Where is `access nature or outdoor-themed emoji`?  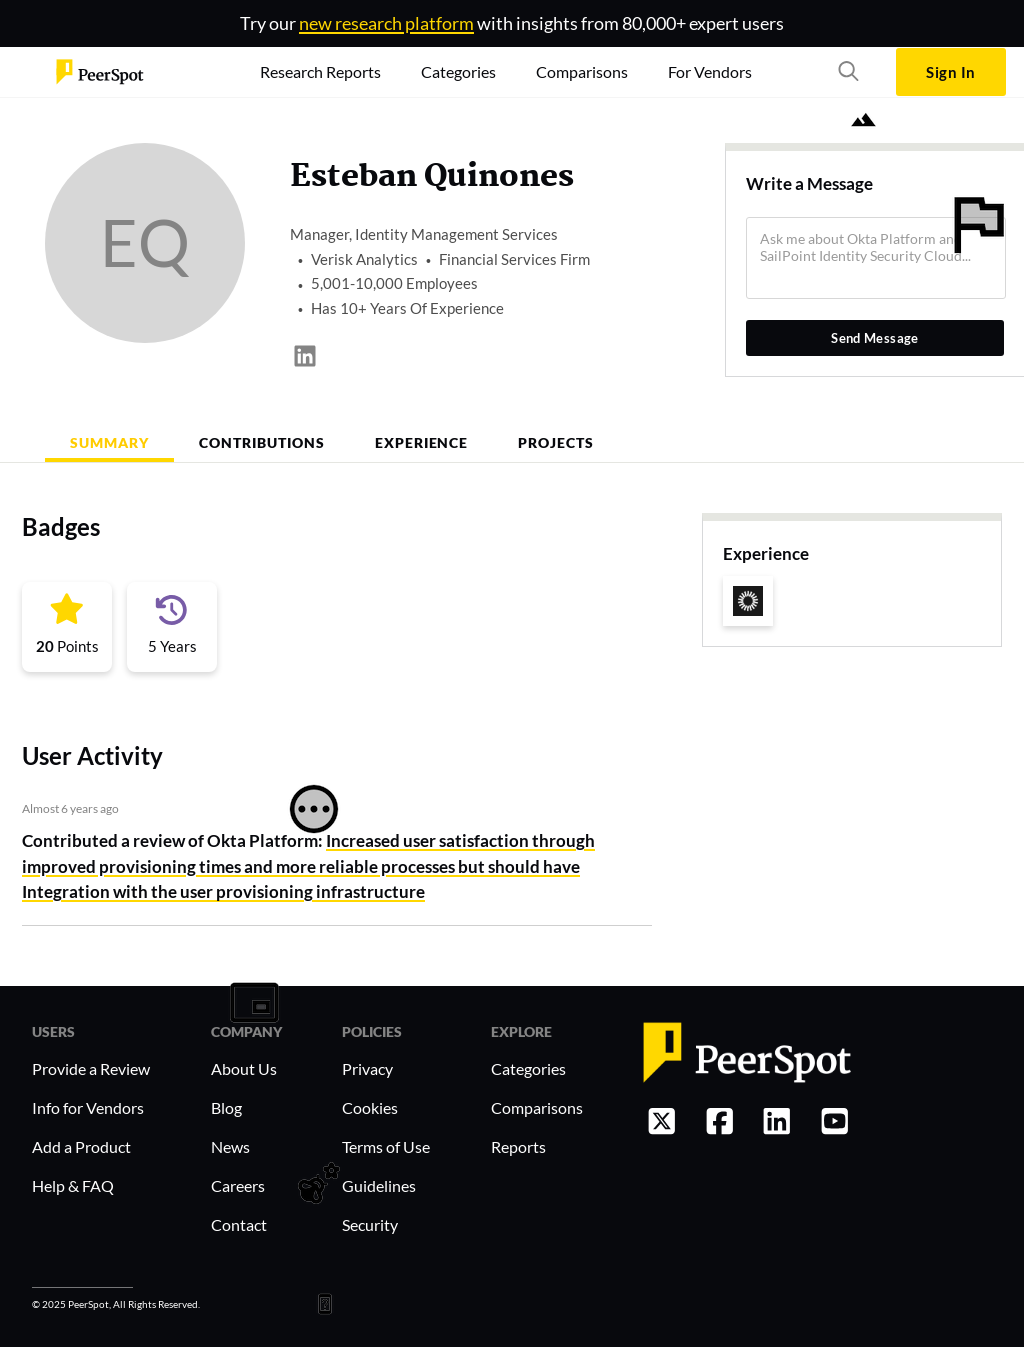
access nature or outdoor-themed emoji is located at coordinates (319, 1183).